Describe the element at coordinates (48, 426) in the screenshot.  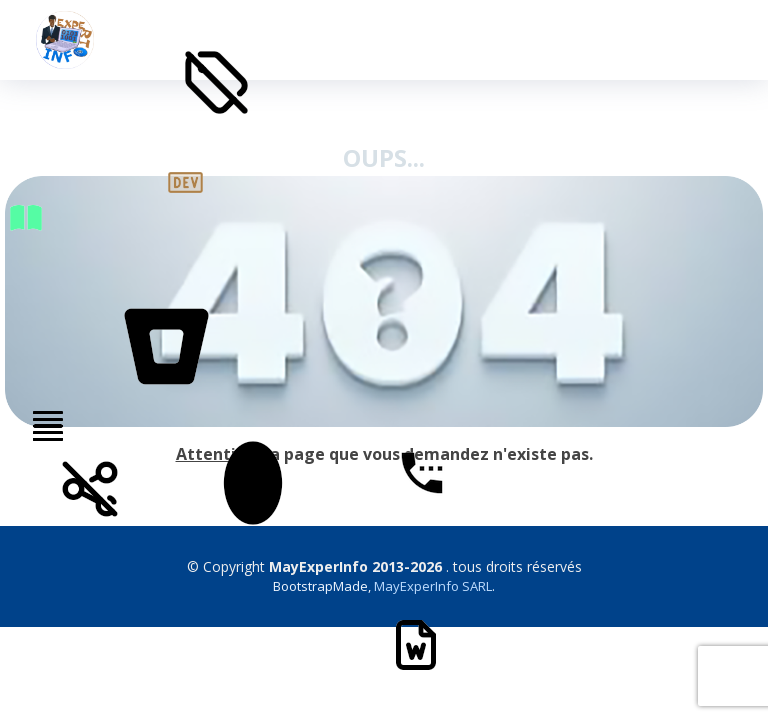
I see `justify text alignment` at that location.